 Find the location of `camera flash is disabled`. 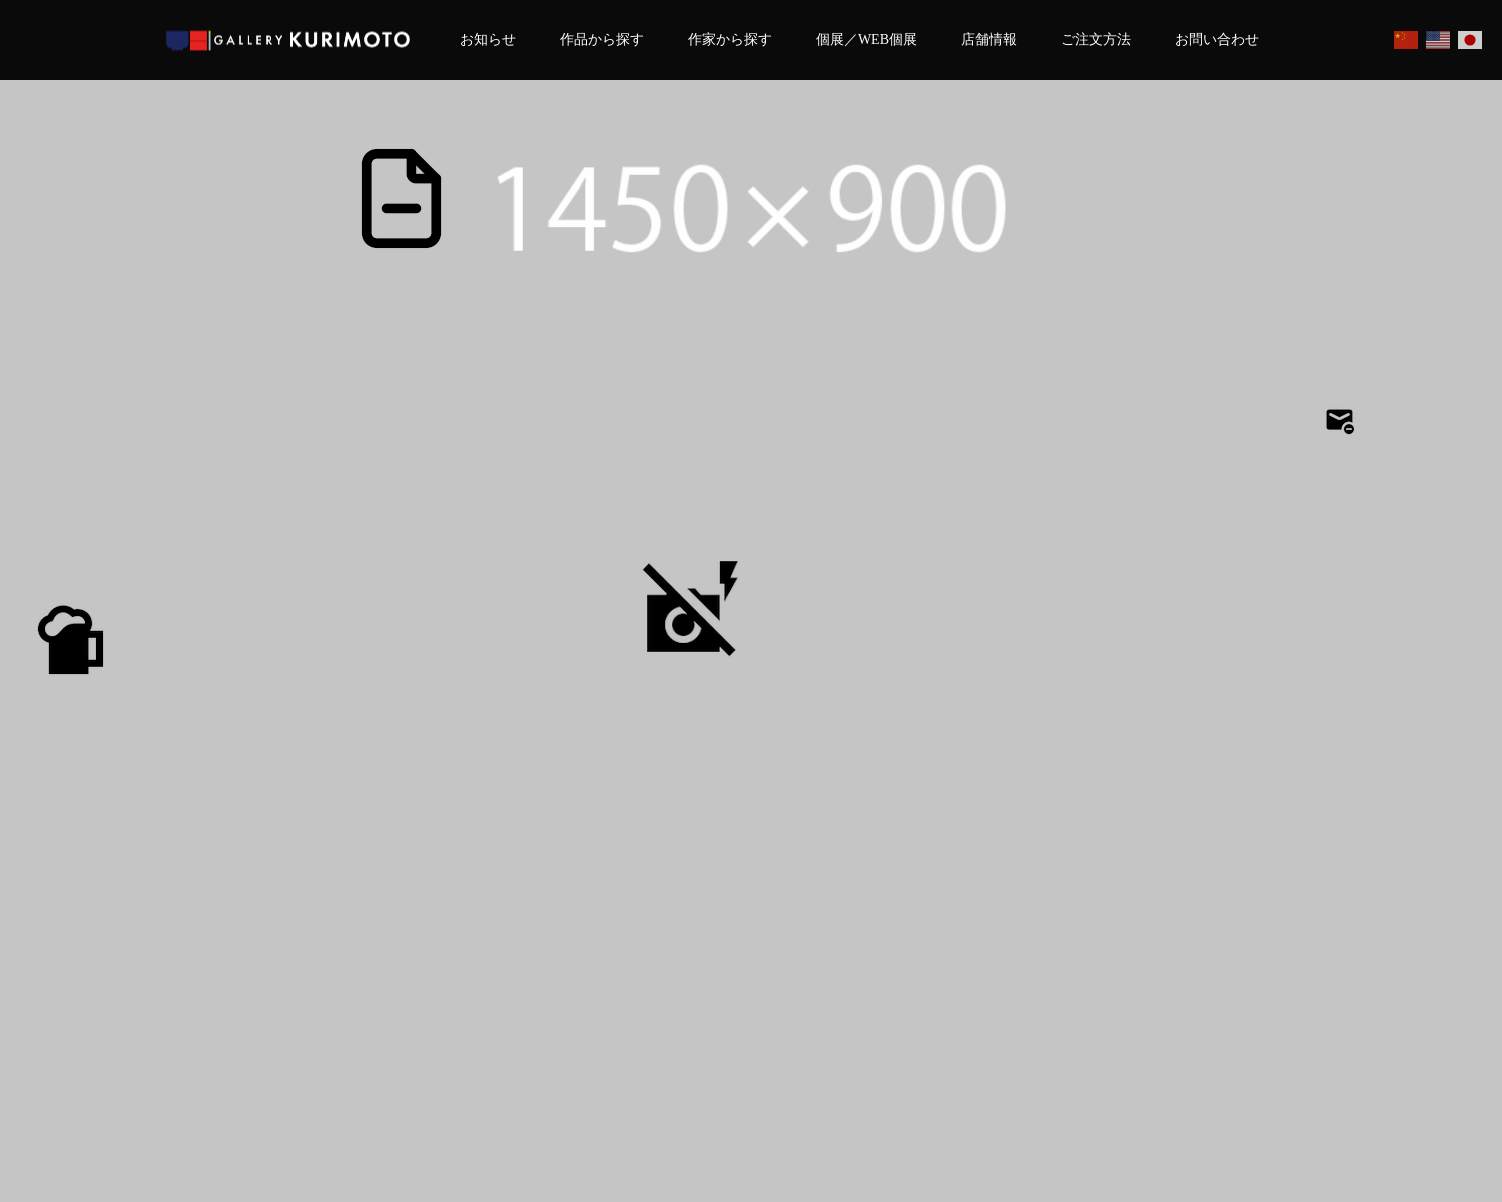

camera flash is disabled is located at coordinates (692, 606).